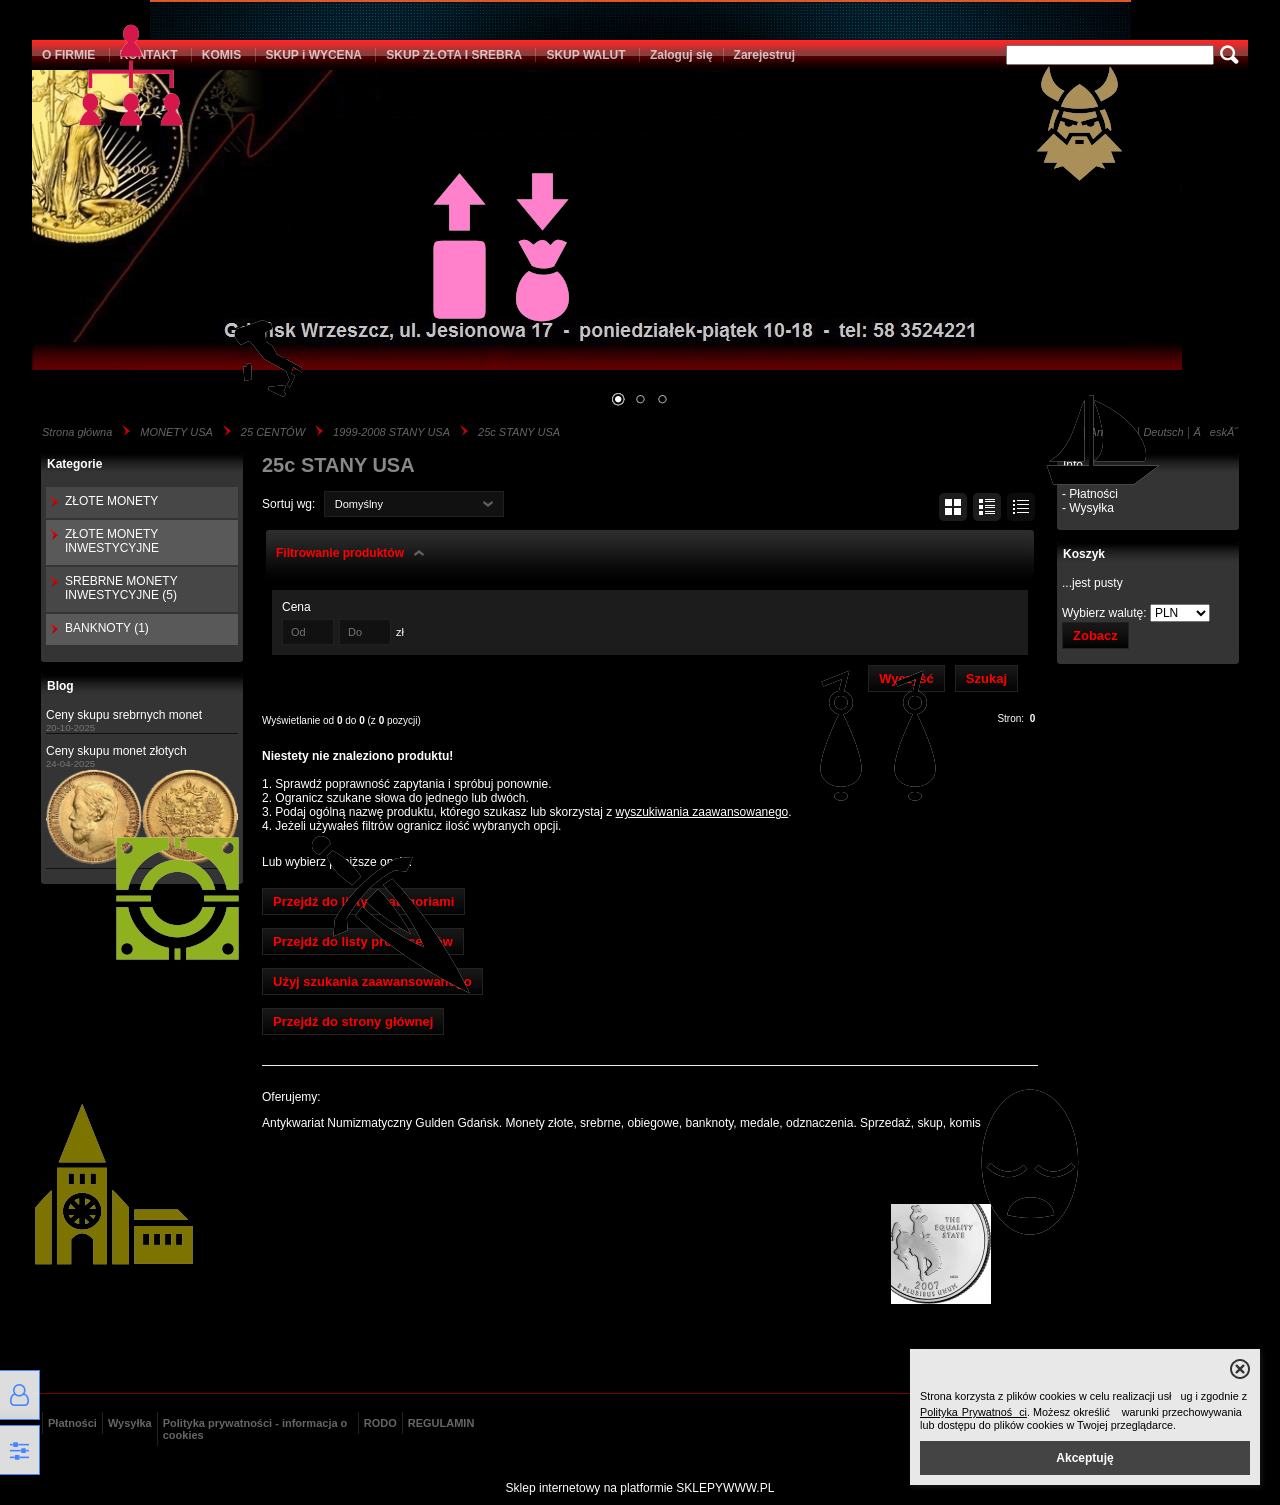 The height and width of the screenshot is (1505, 1280). I want to click on locate nearby churches or places of worship, so click(114, 1184).